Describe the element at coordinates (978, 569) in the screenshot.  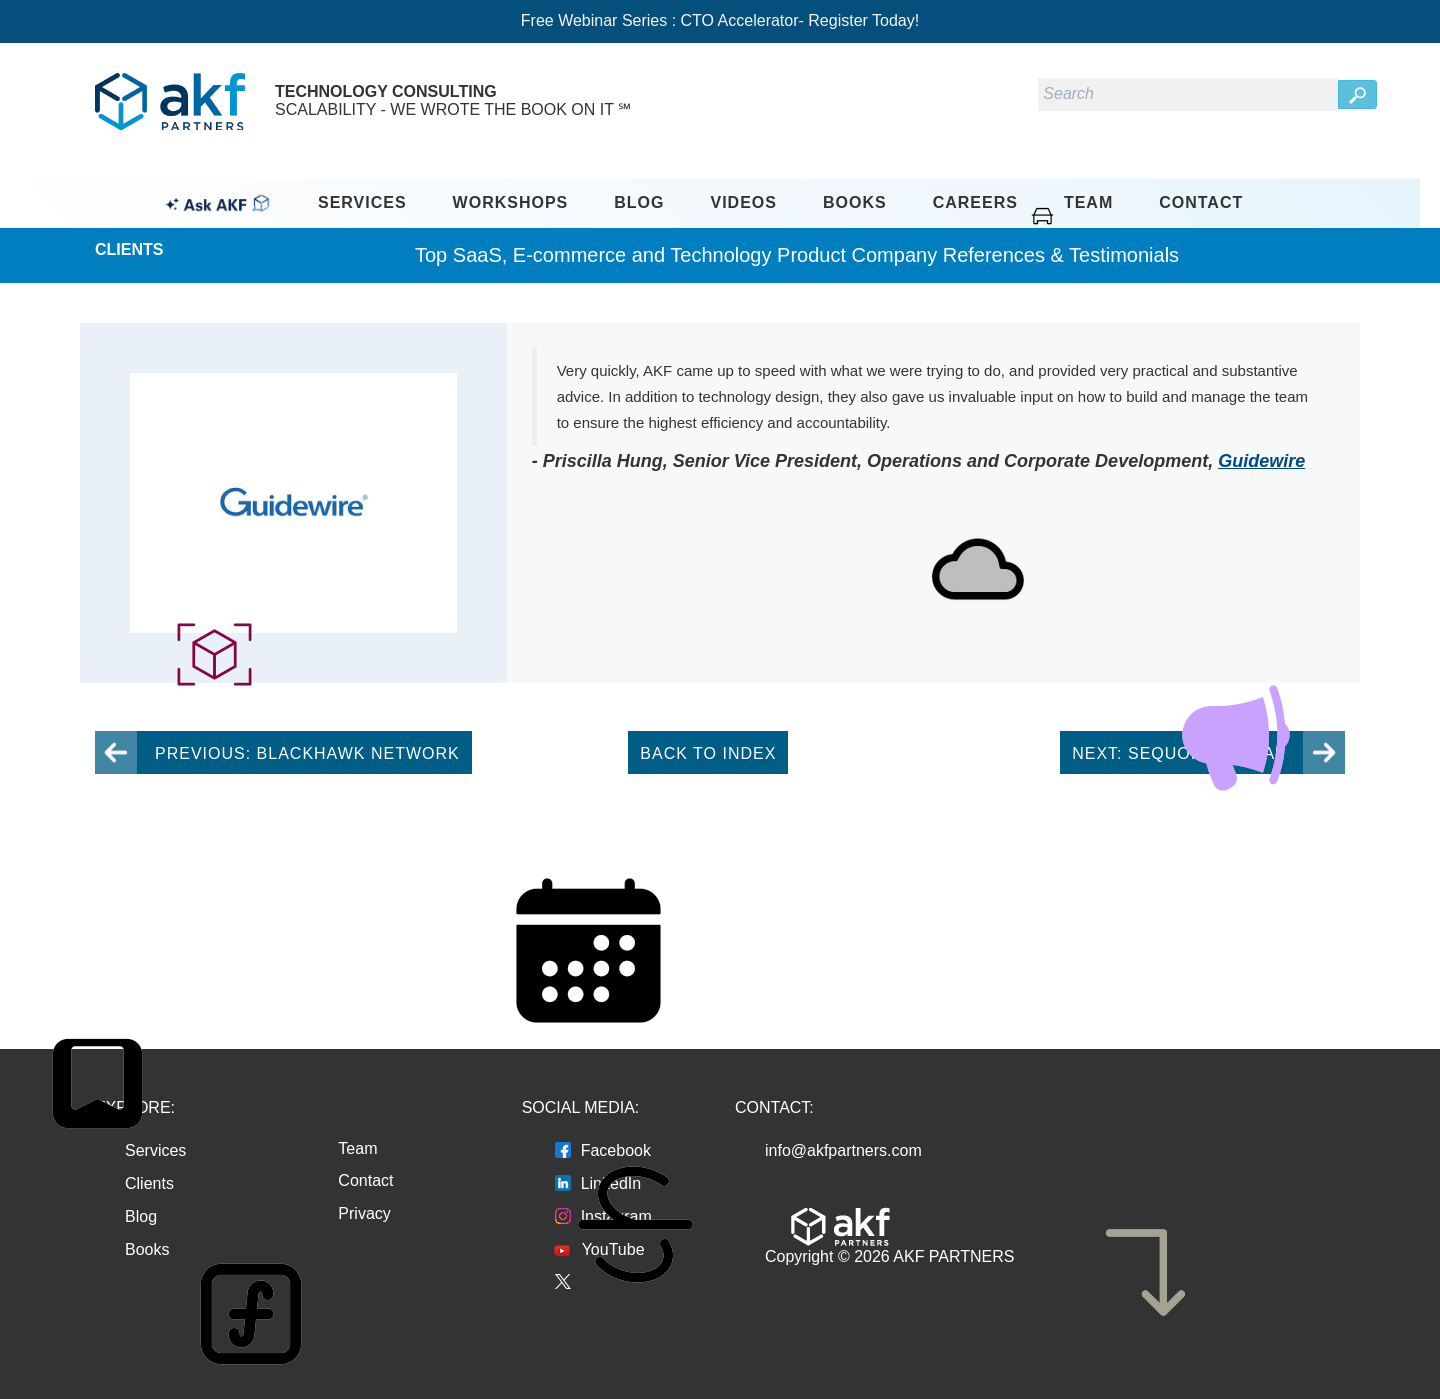
I see `access cloud storage` at that location.